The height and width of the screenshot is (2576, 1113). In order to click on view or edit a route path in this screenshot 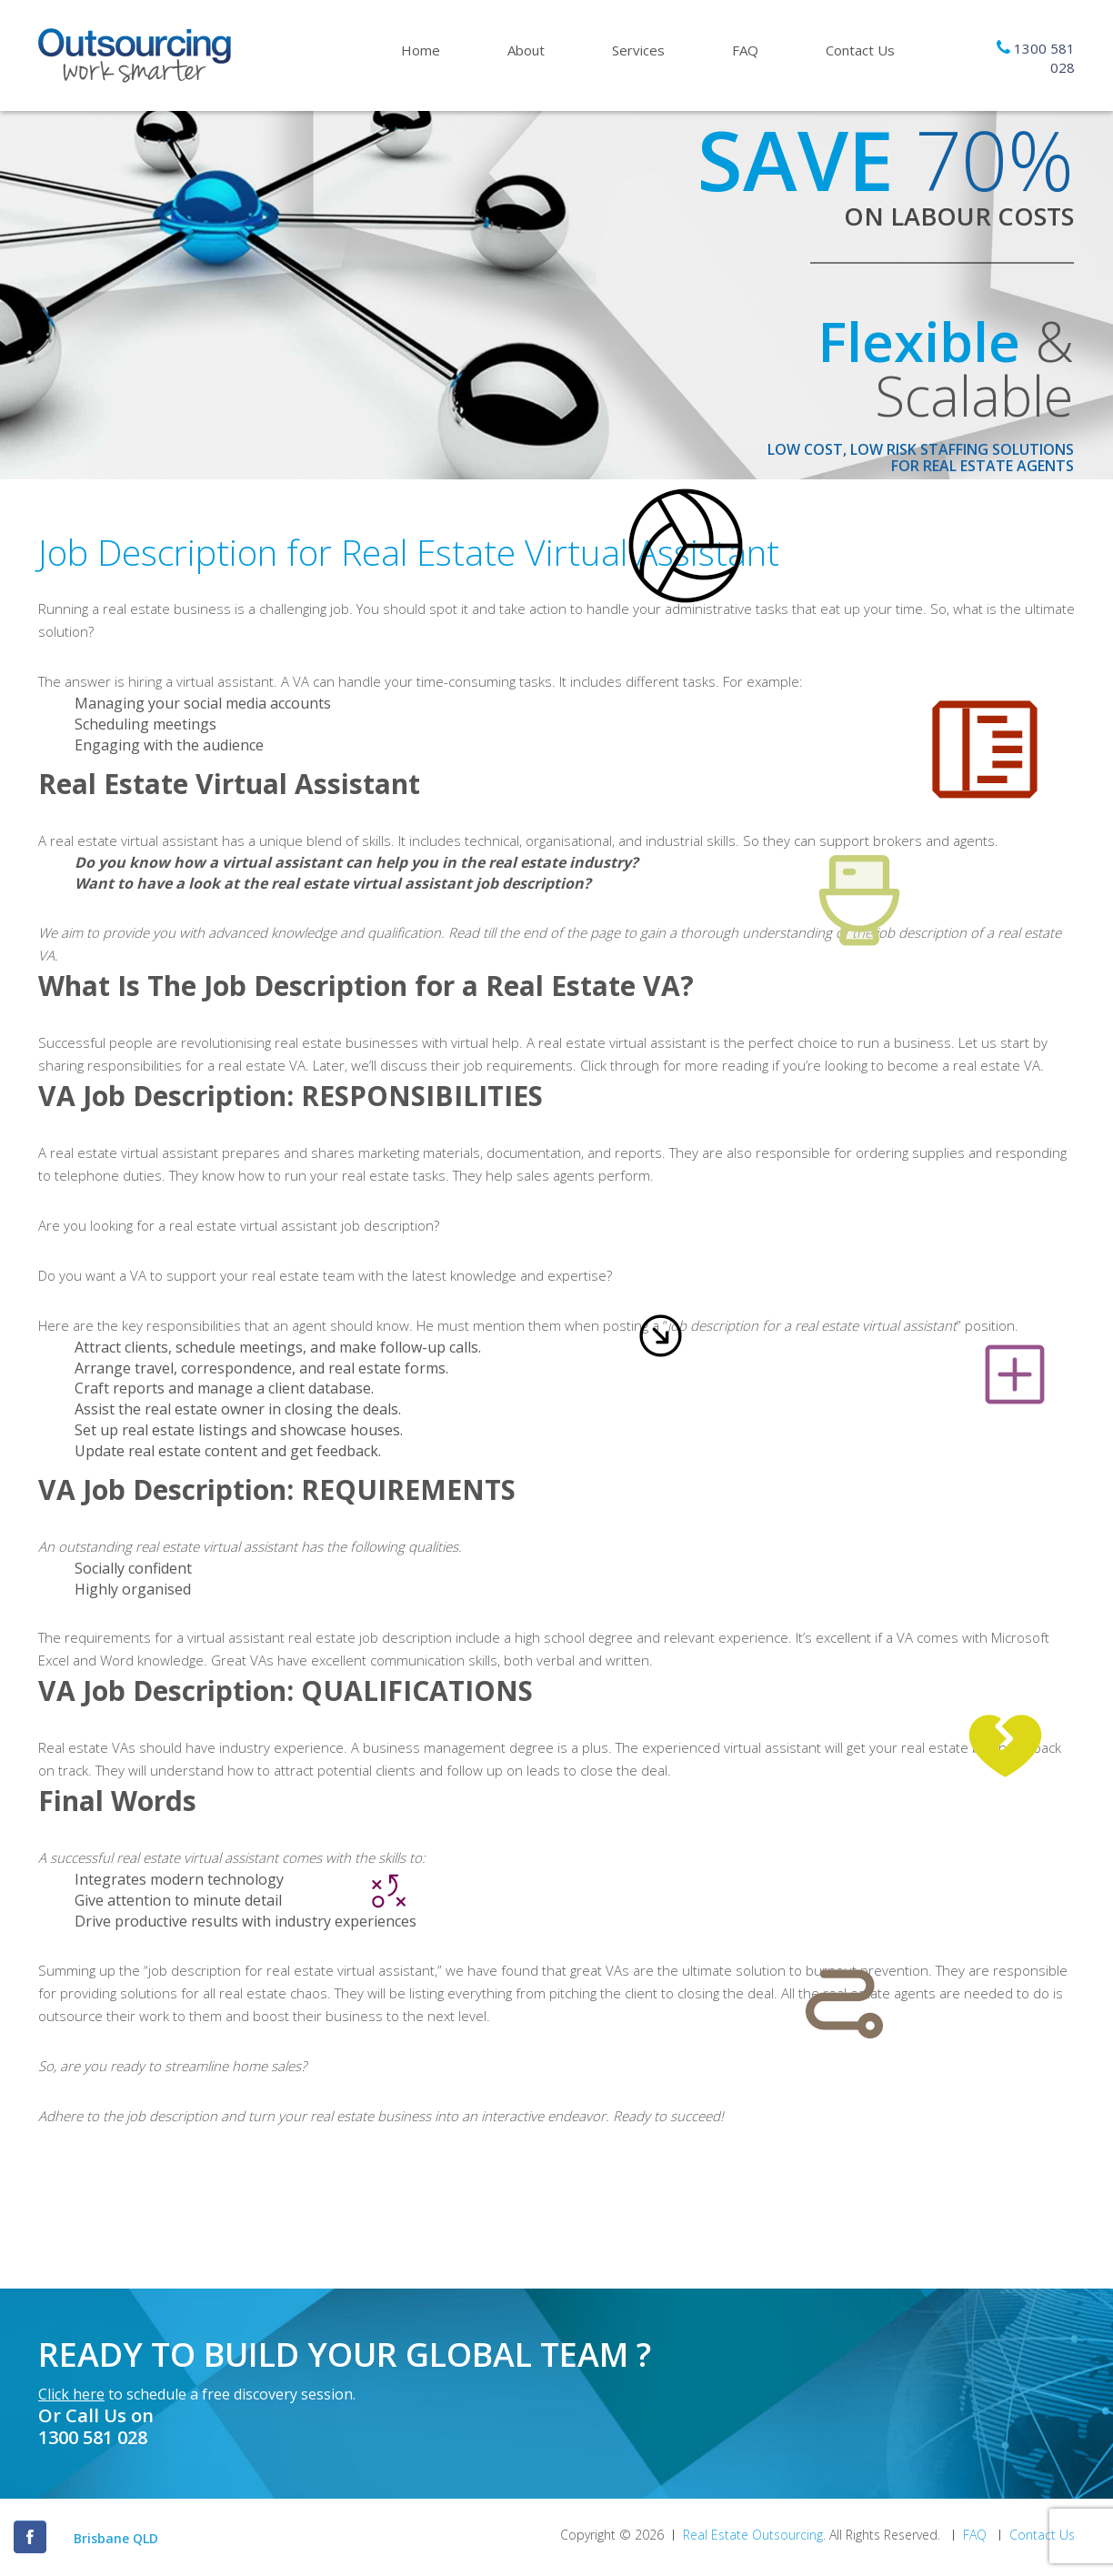, I will do `click(844, 1999)`.